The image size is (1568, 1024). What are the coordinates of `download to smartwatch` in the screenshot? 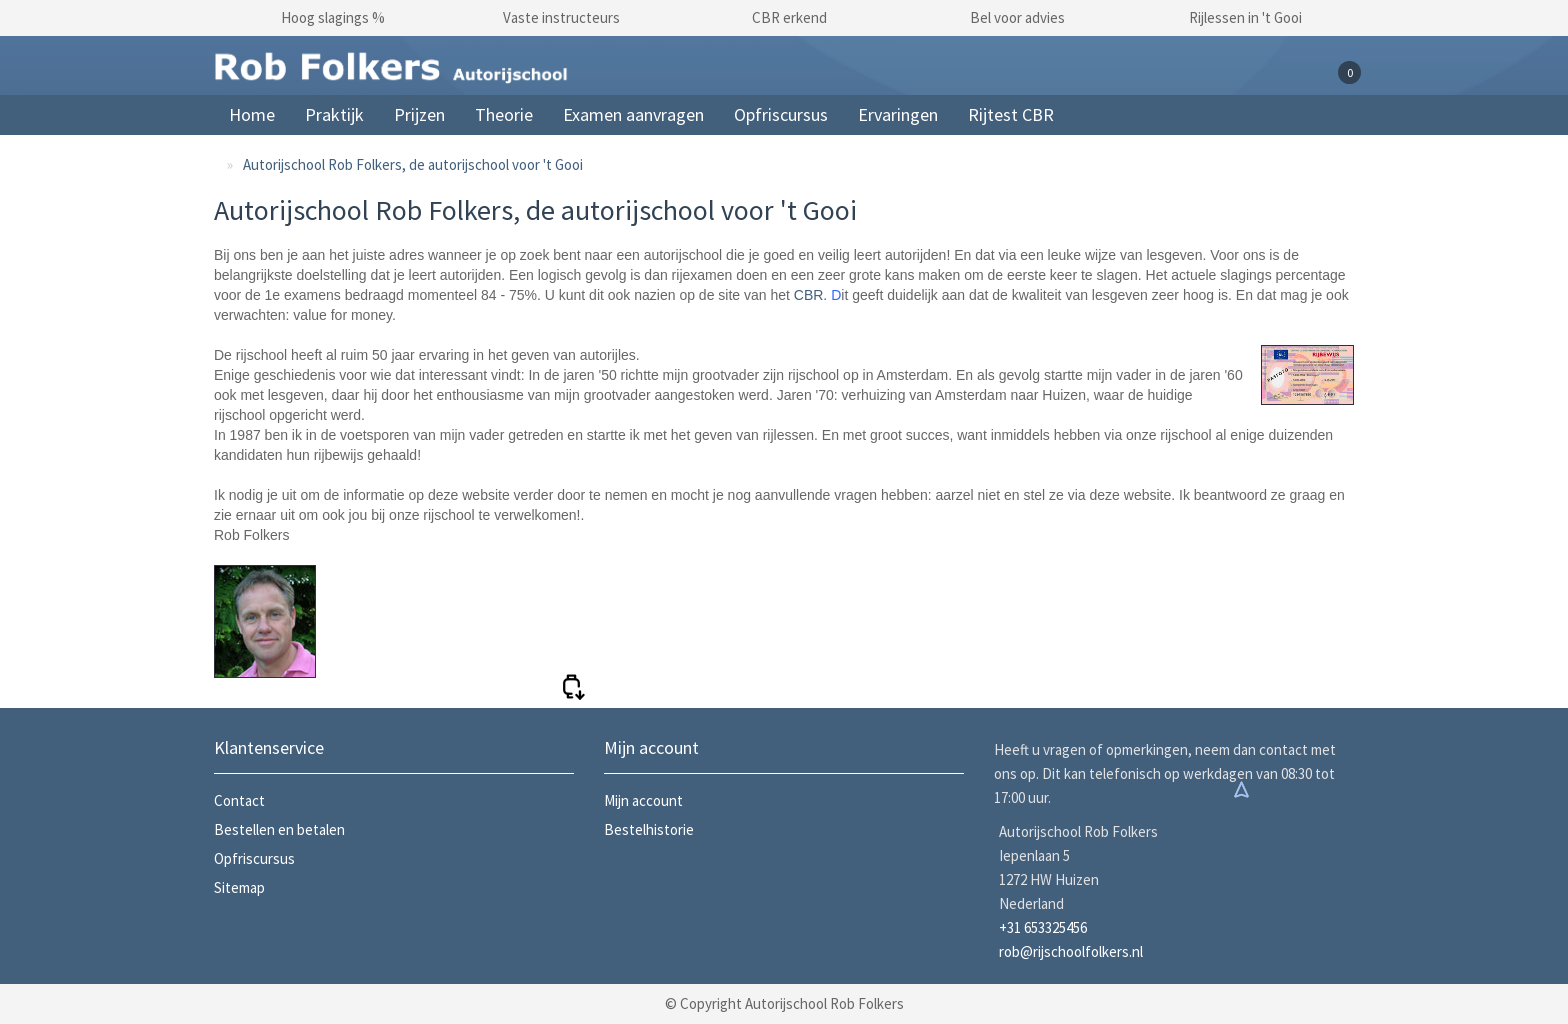 It's located at (571, 686).